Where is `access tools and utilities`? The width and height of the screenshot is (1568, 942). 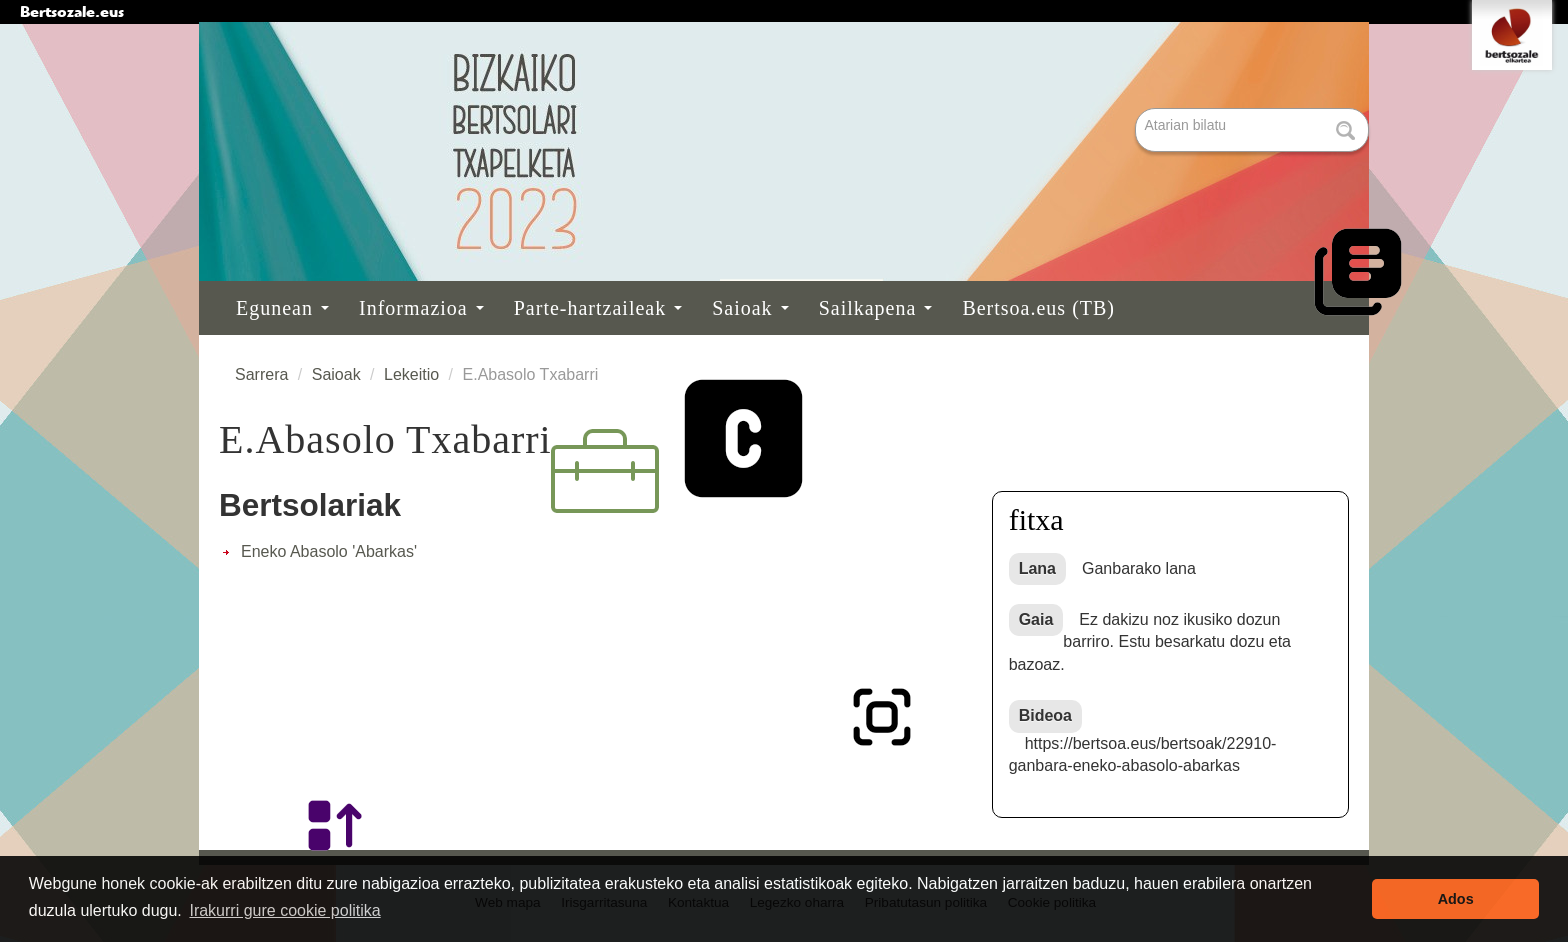
access tools and utilities is located at coordinates (605, 475).